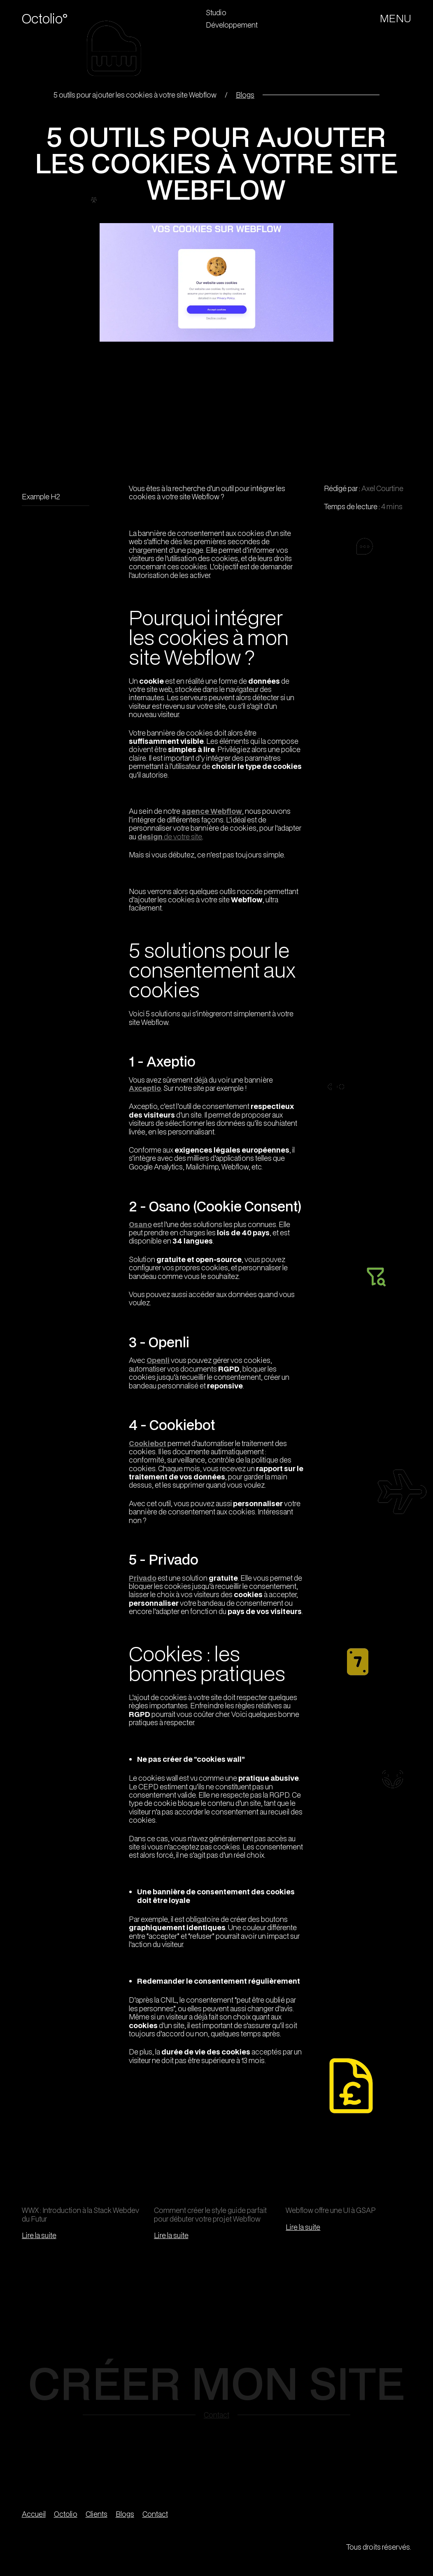  I want to click on enable airplane mode, so click(402, 1492).